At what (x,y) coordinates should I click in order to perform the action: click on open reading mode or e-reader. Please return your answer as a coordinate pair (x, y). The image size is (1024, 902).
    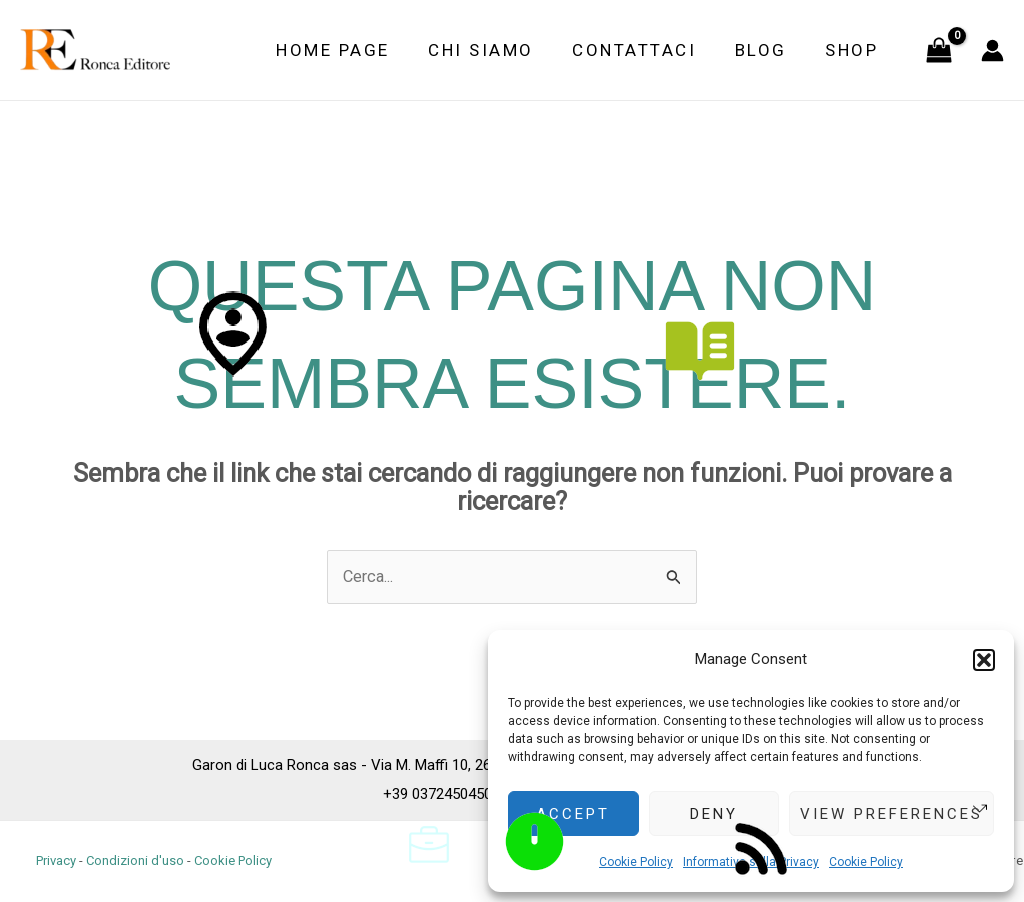
    Looking at the image, I should click on (700, 346).